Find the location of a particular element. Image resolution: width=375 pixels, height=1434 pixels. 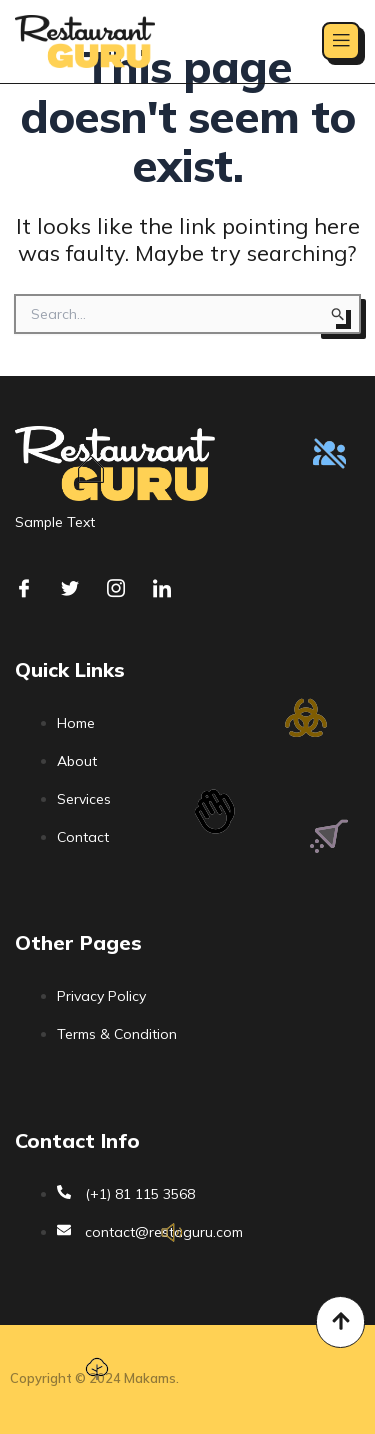

volume is set to high is located at coordinates (171, 1232).